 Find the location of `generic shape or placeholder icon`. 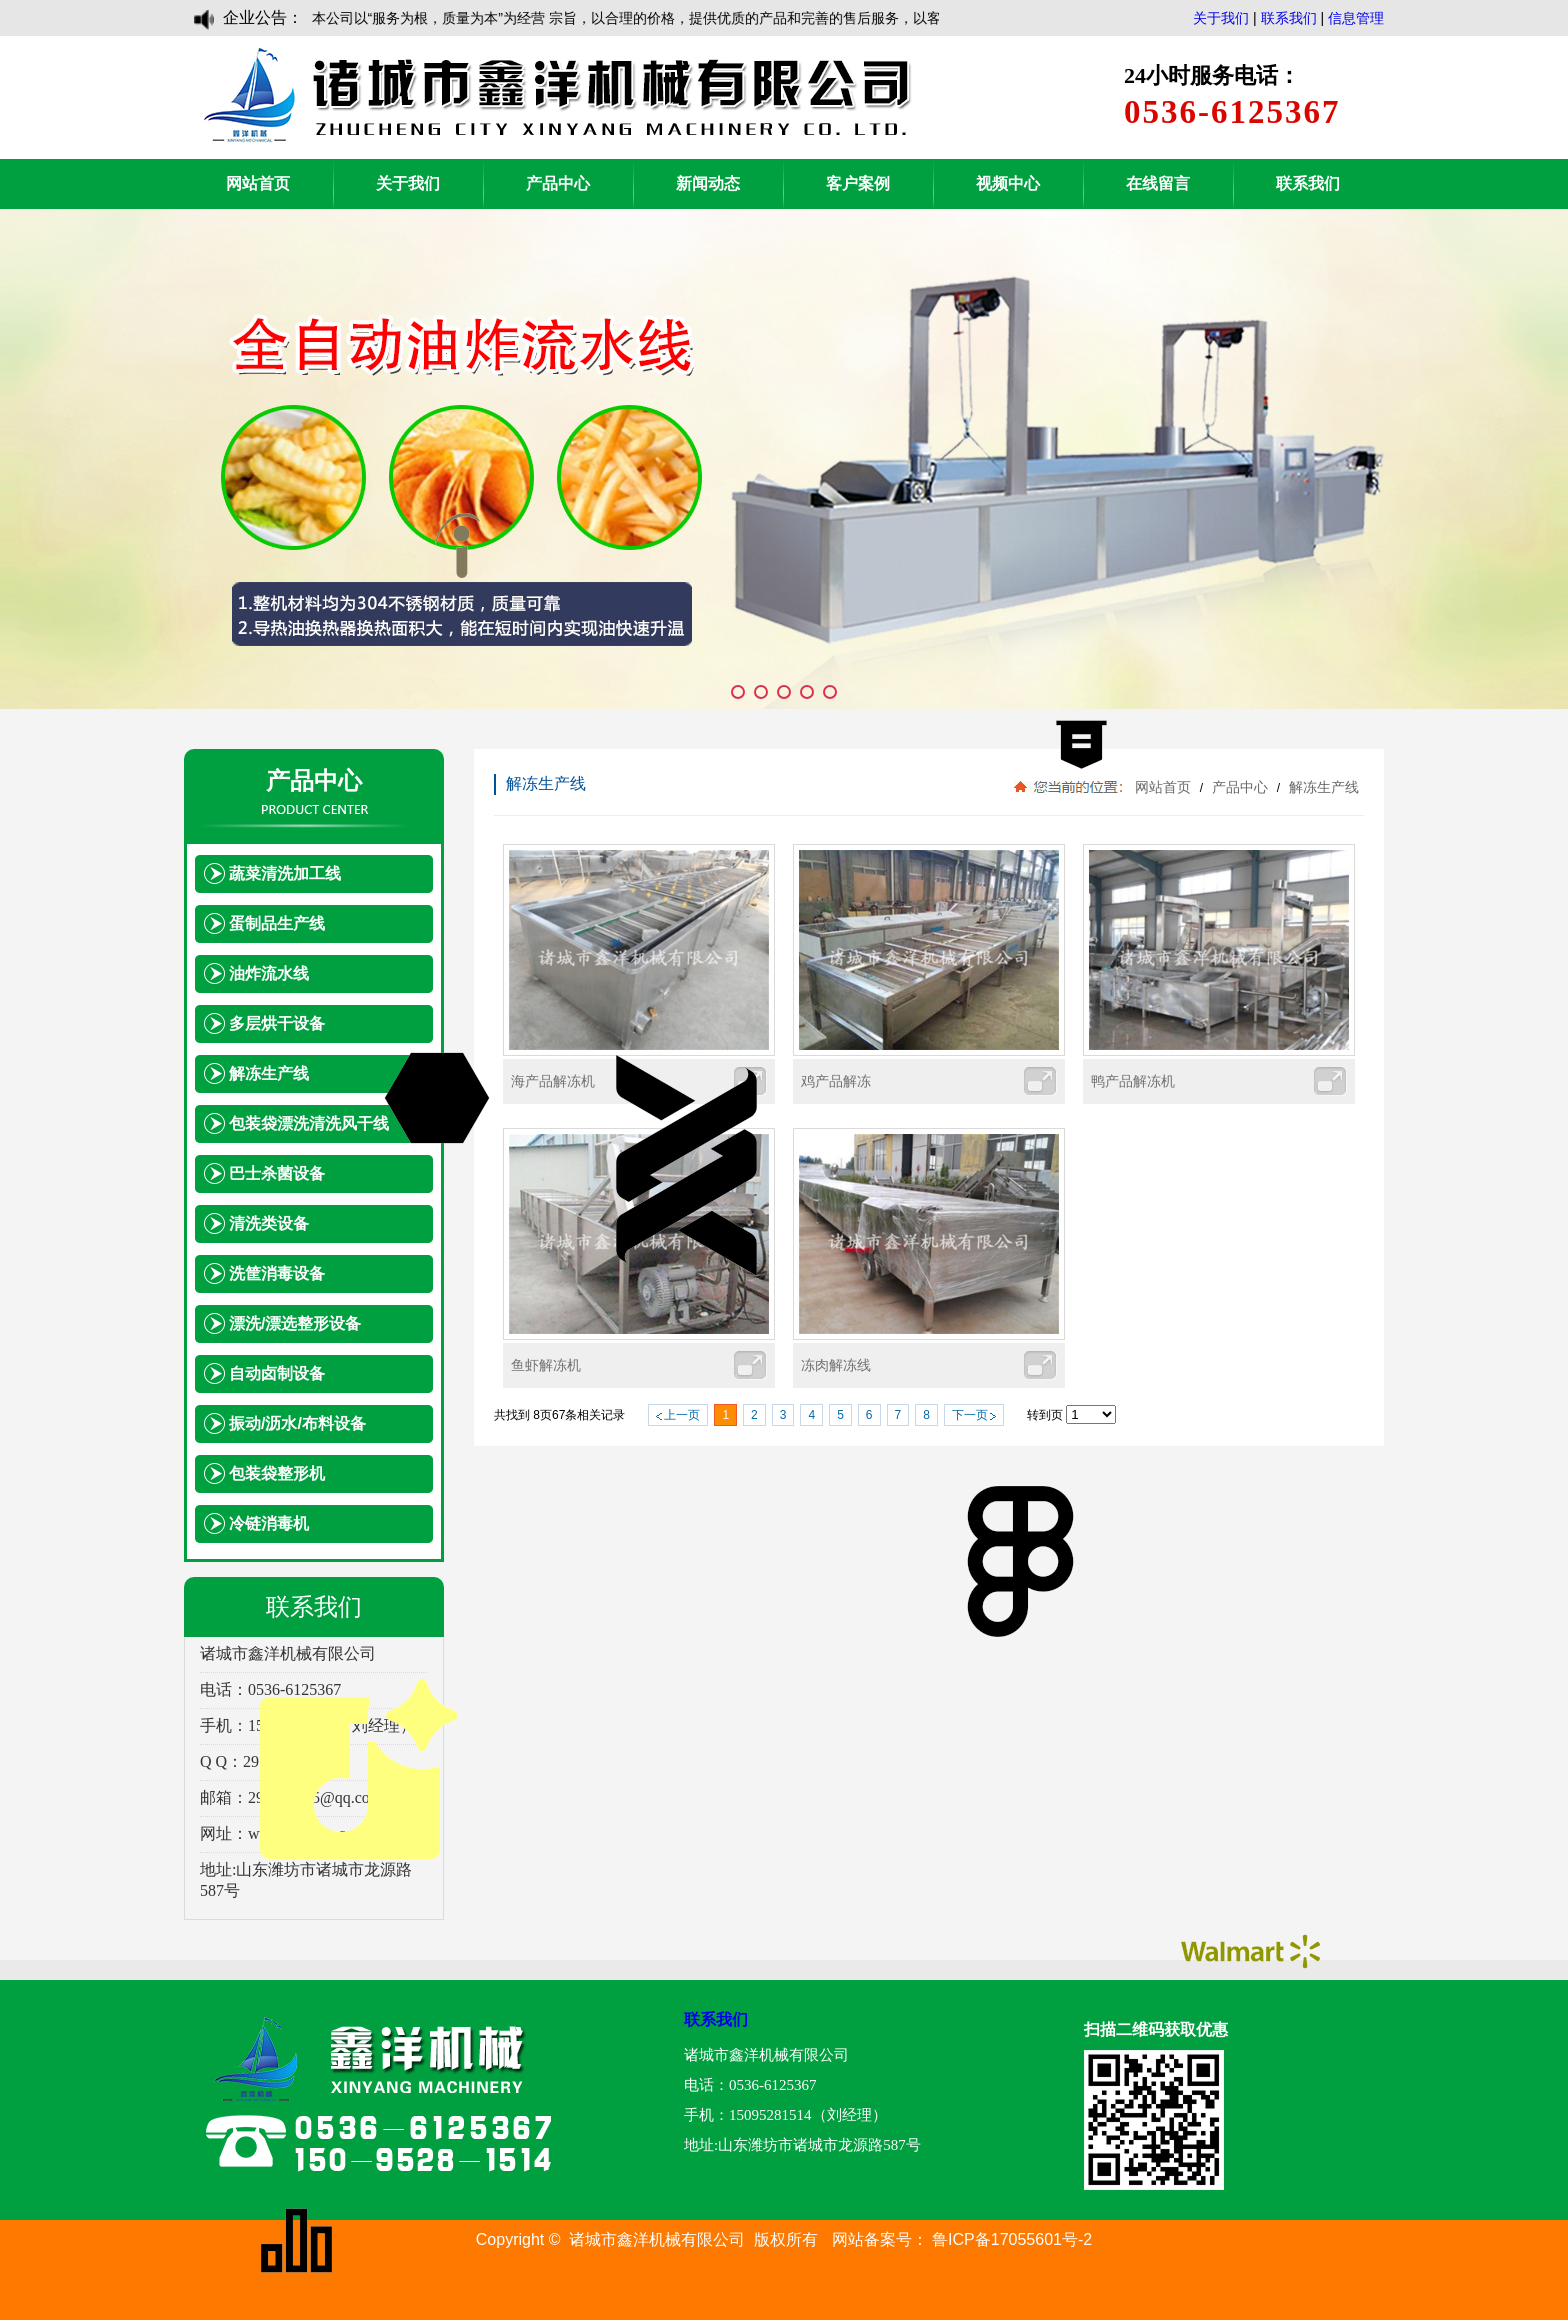

generic shape or placeholder icon is located at coordinates (437, 1098).